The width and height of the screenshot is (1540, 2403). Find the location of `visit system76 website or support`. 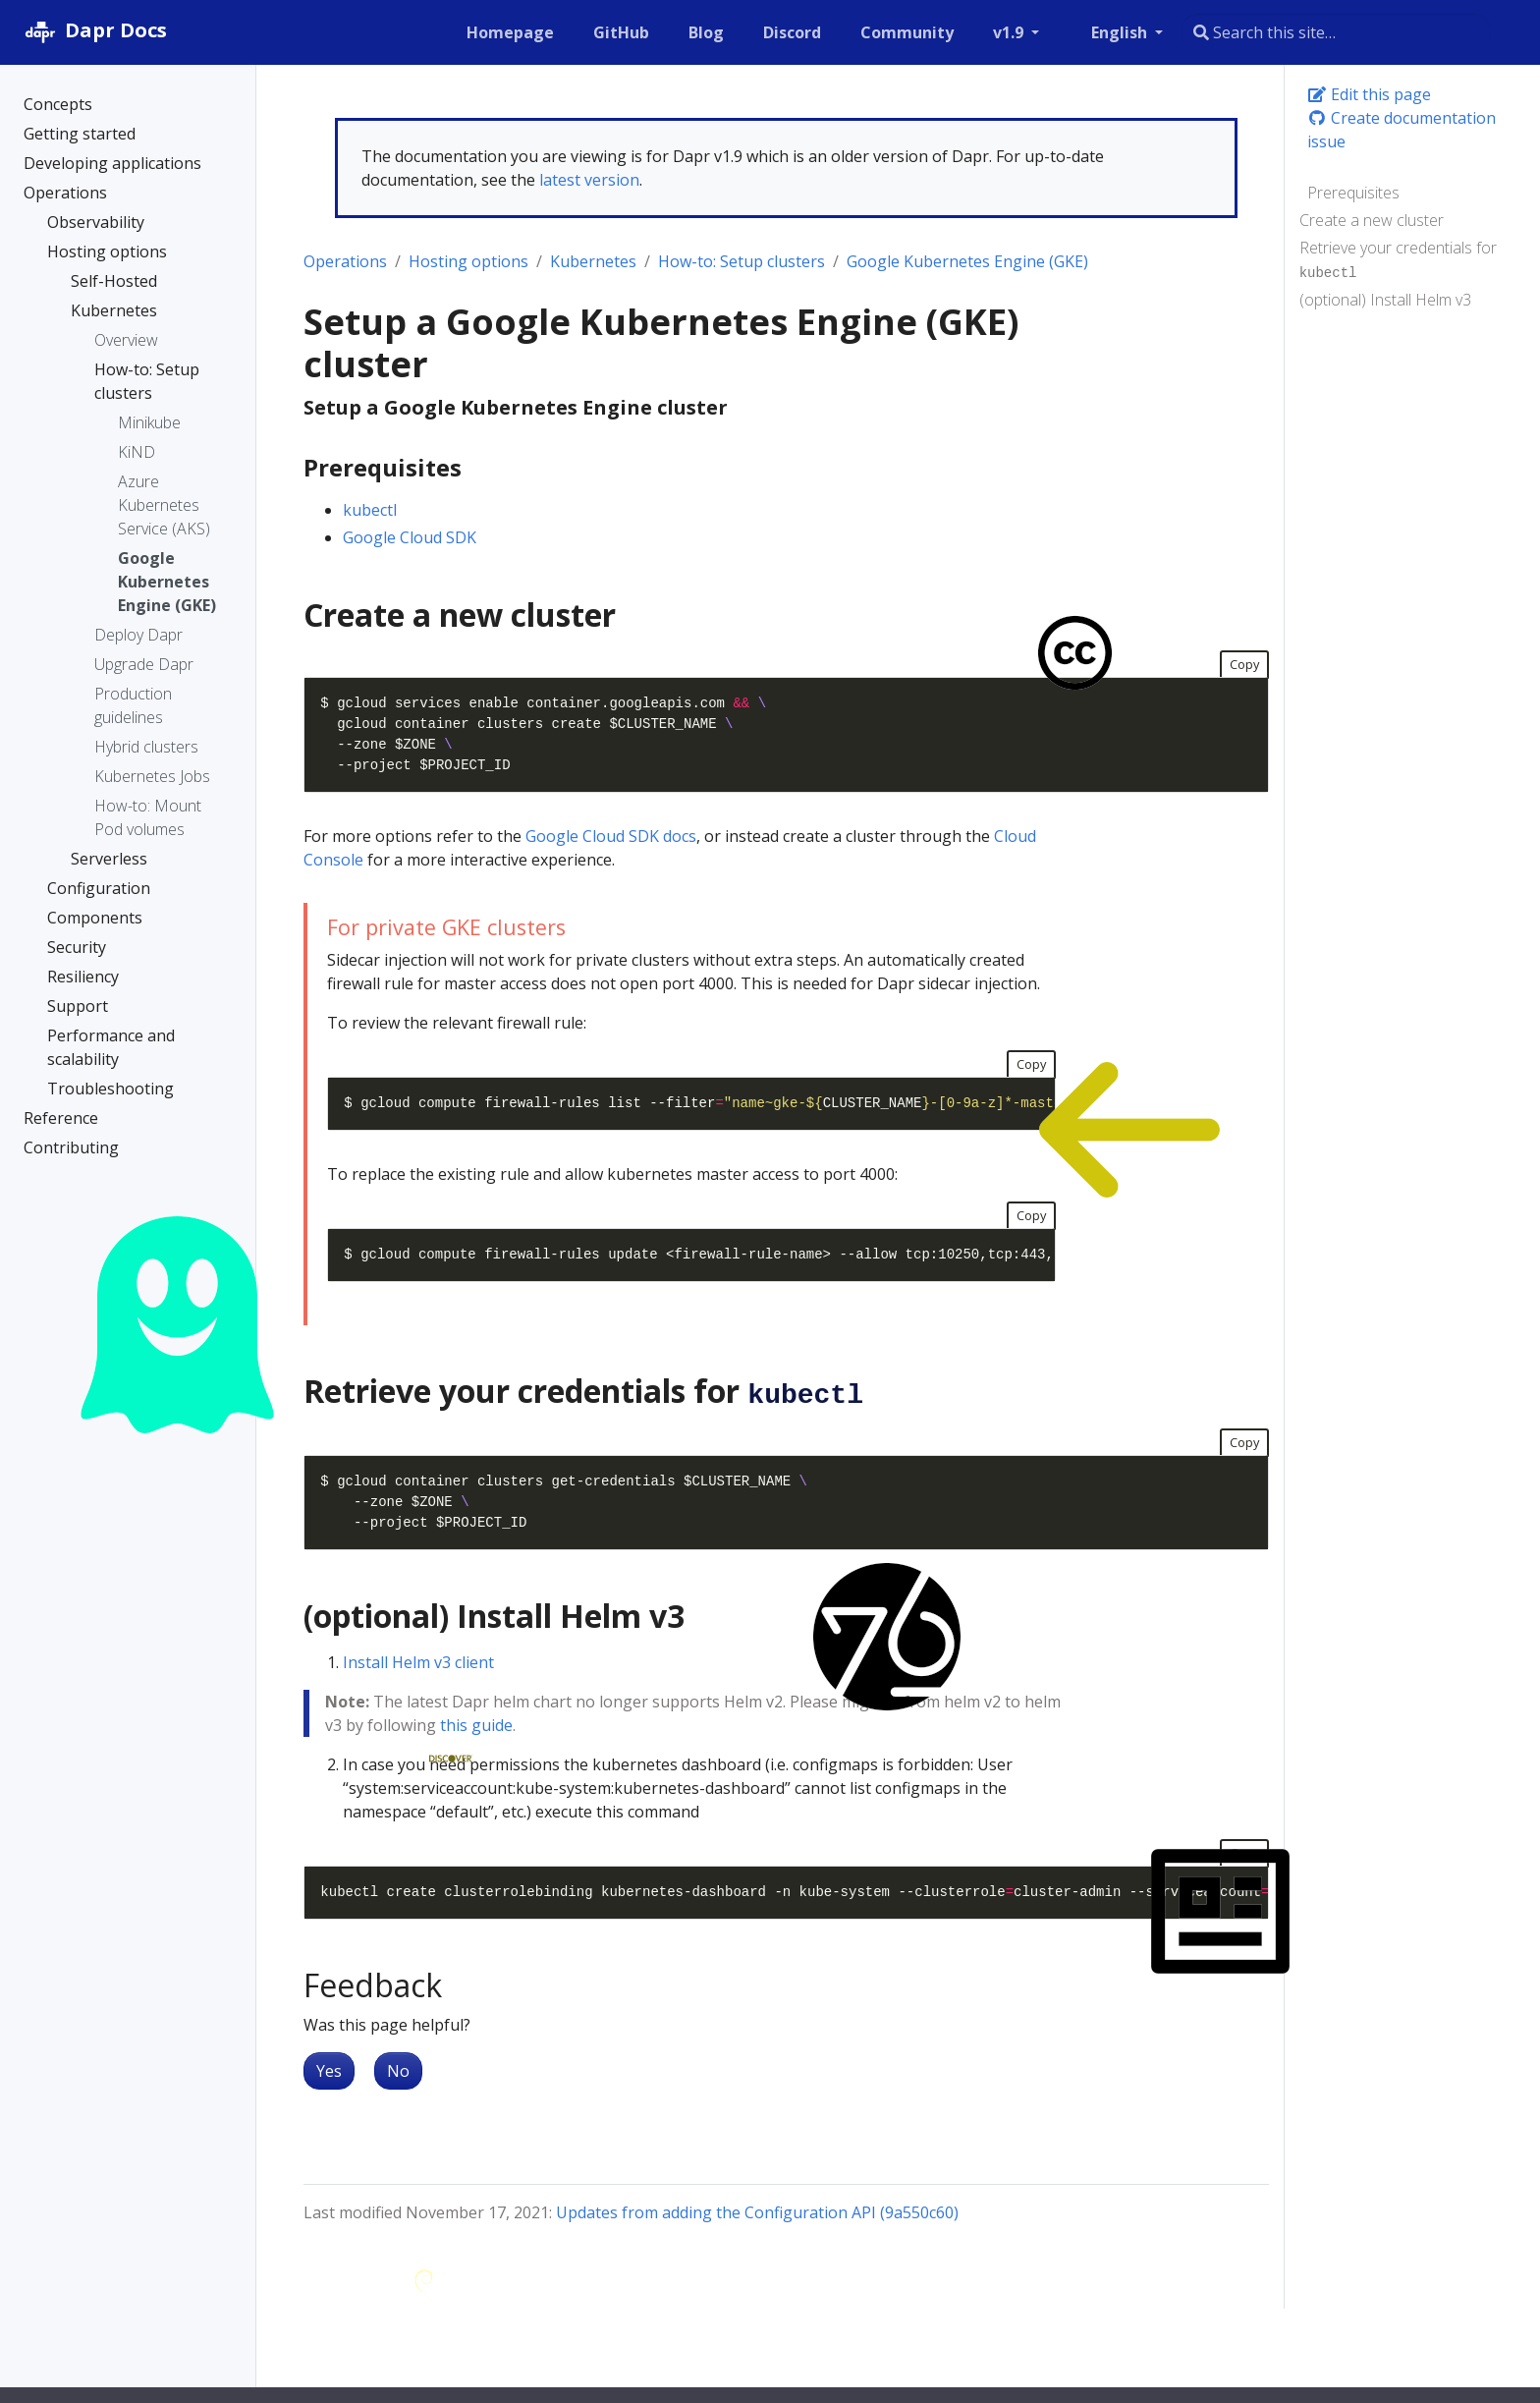

visit system76 website or support is located at coordinates (887, 1637).